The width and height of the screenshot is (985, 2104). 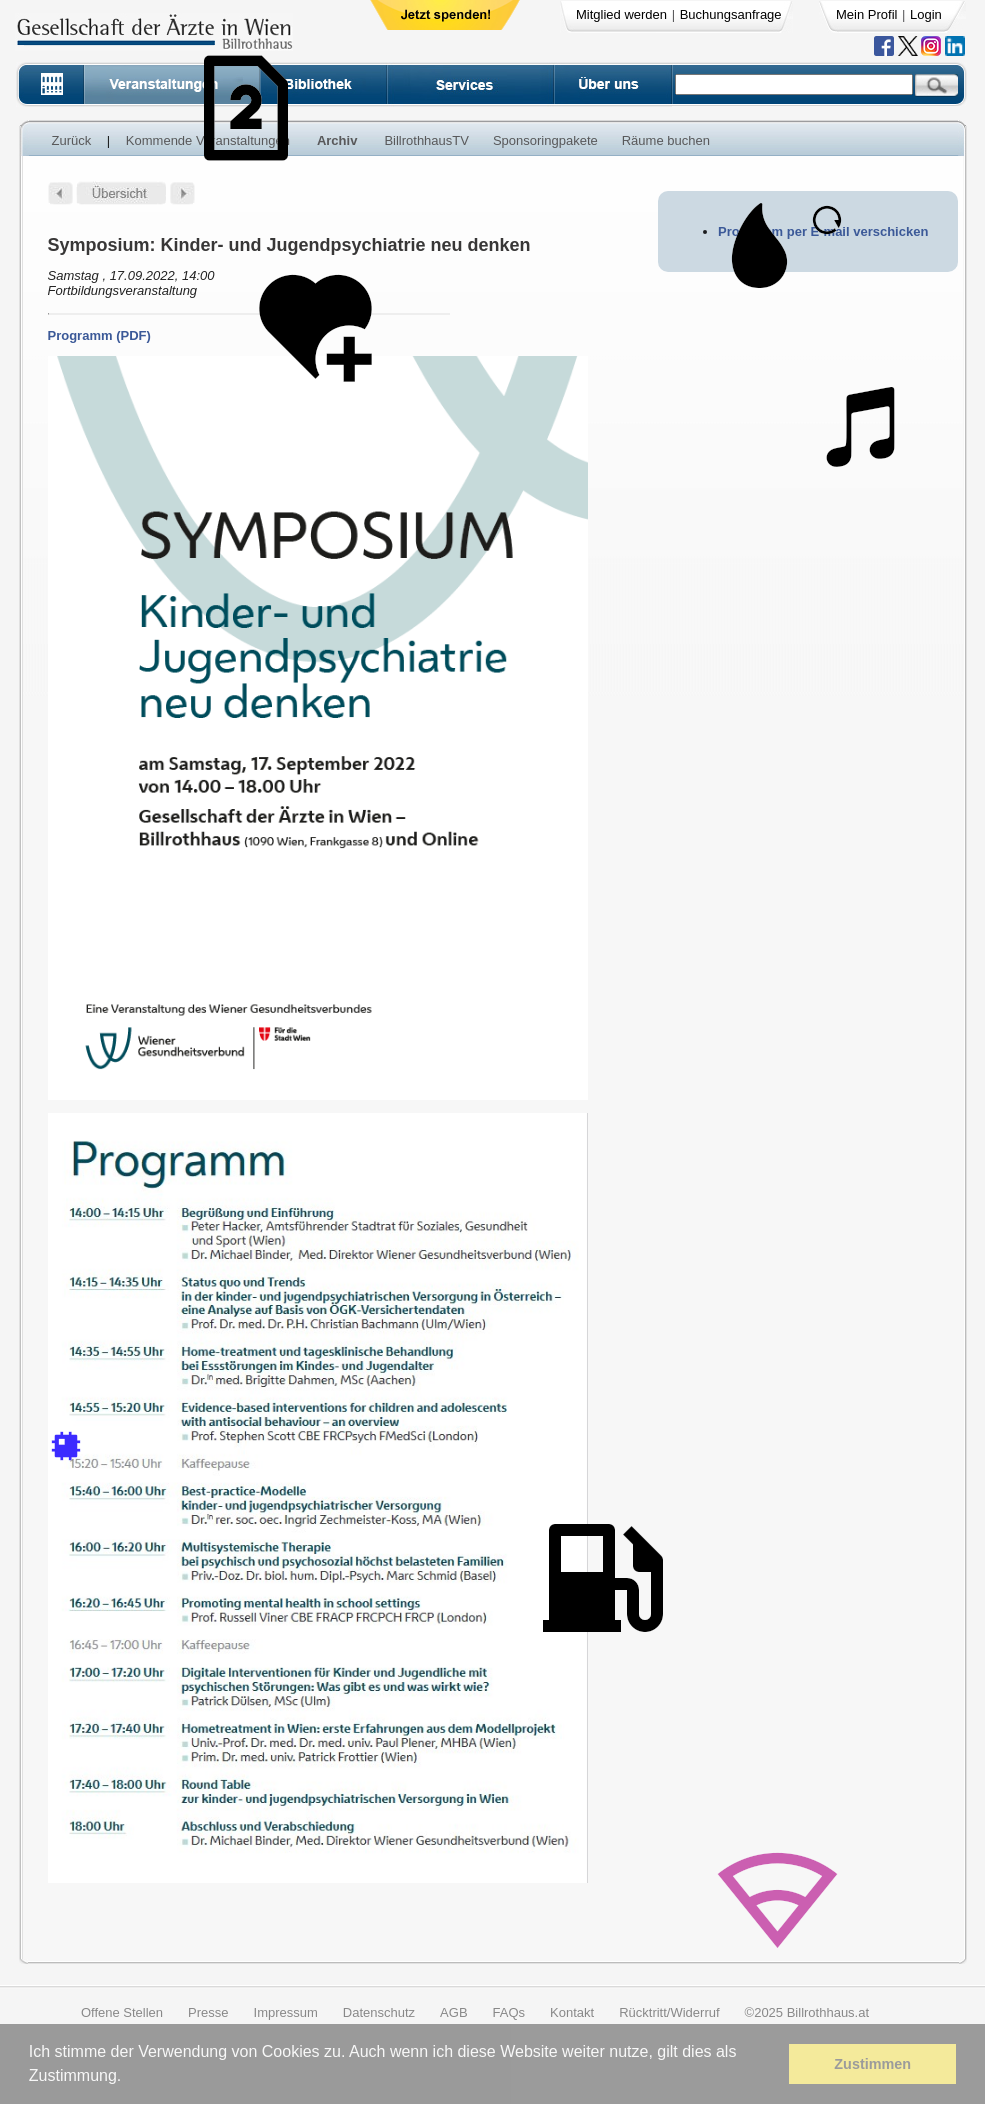 What do you see at coordinates (860, 426) in the screenshot?
I see `open itunes music library` at bounding box center [860, 426].